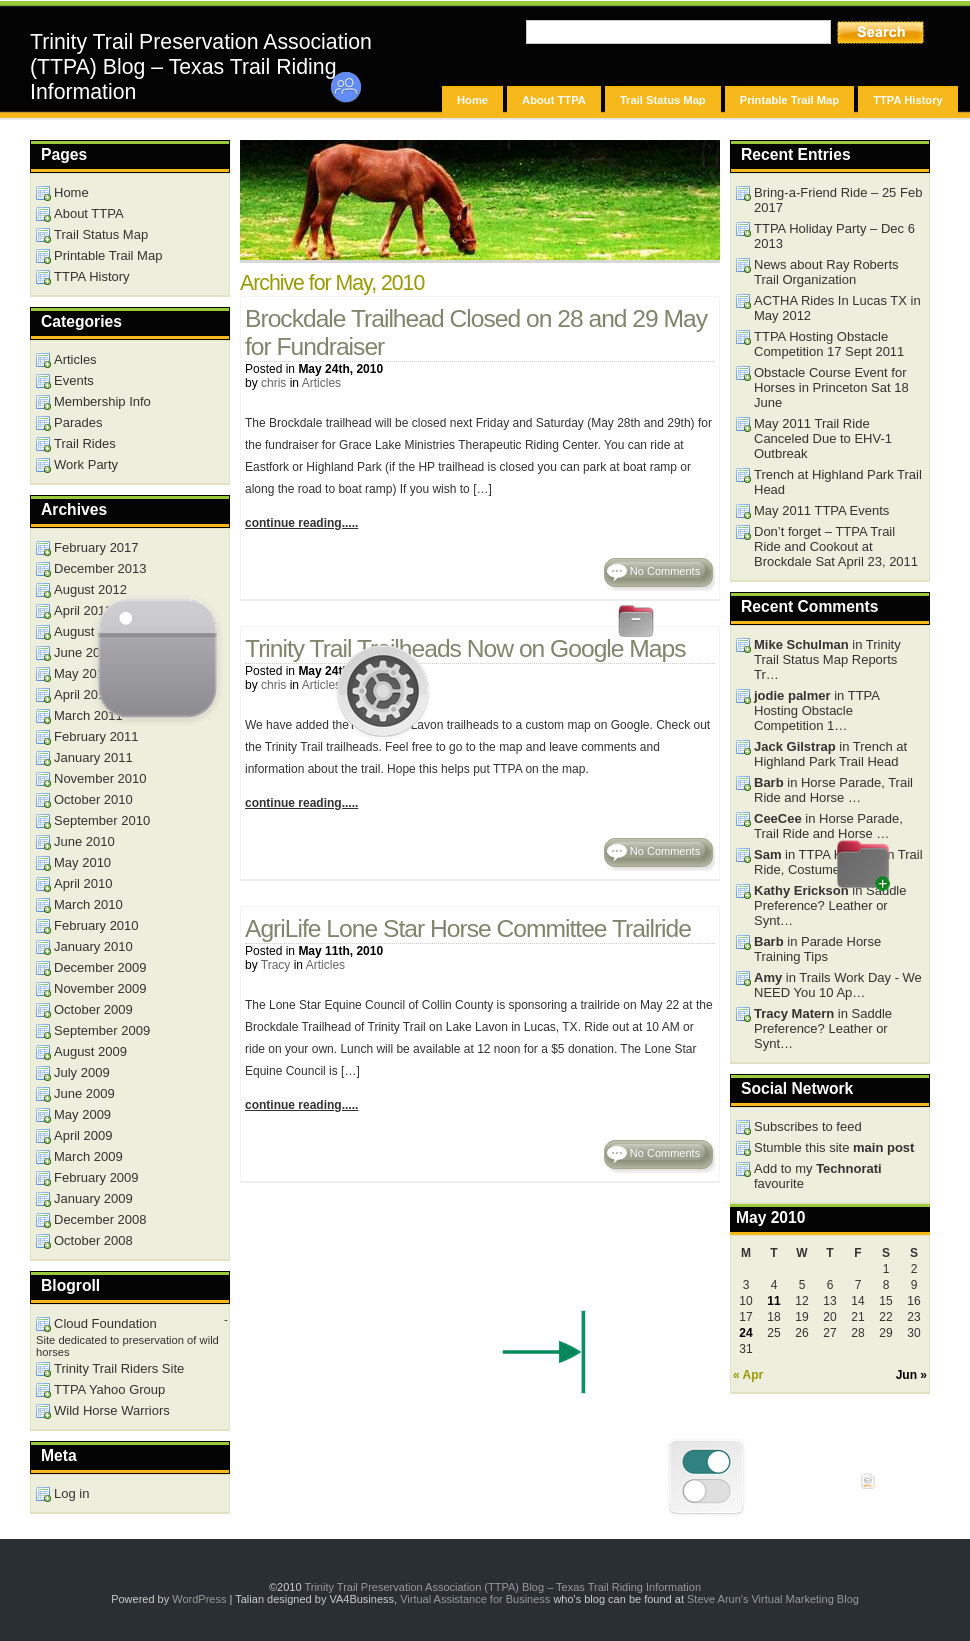 The image size is (970, 1641). I want to click on create a new folder, so click(863, 864).